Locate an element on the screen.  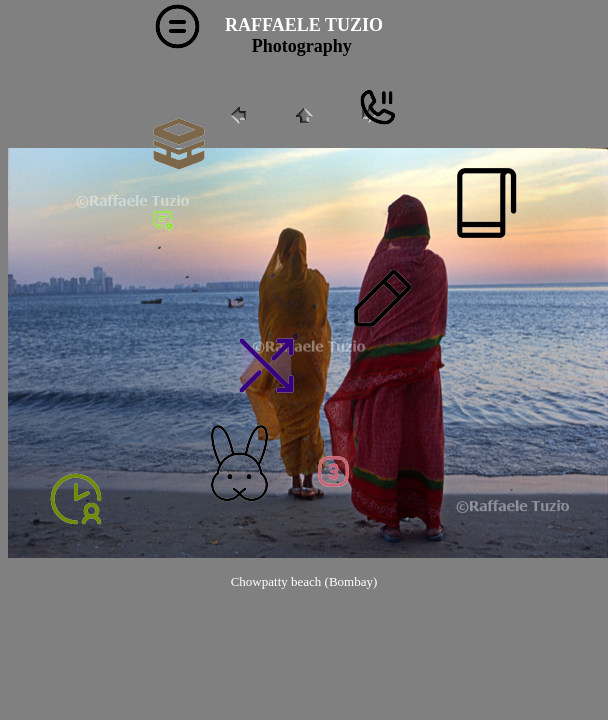
indicates step 3 in a multi-step process is located at coordinates (333, 471).